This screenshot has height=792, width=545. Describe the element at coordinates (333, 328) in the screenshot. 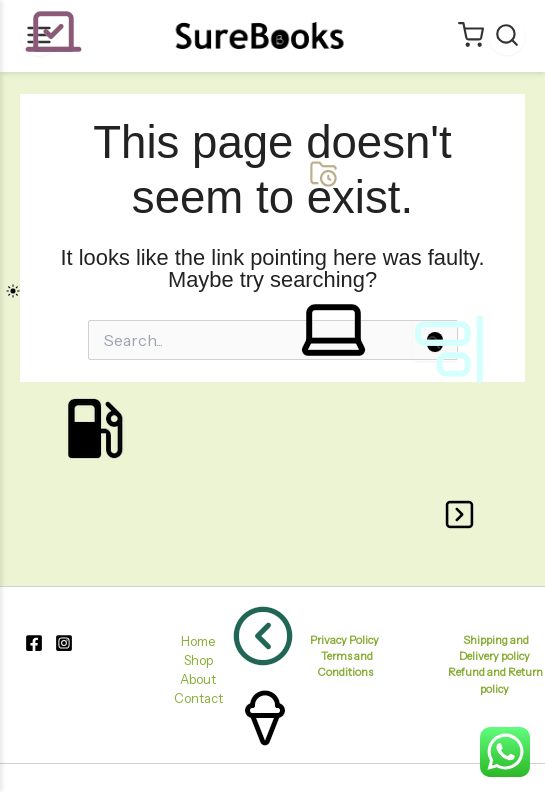

I see `switch to desktop view` at that location.